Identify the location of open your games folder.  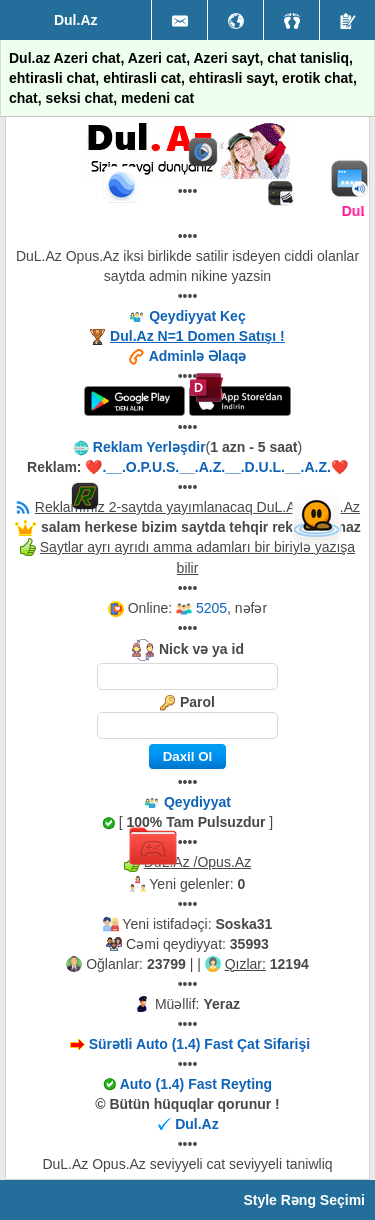
(153, 846).